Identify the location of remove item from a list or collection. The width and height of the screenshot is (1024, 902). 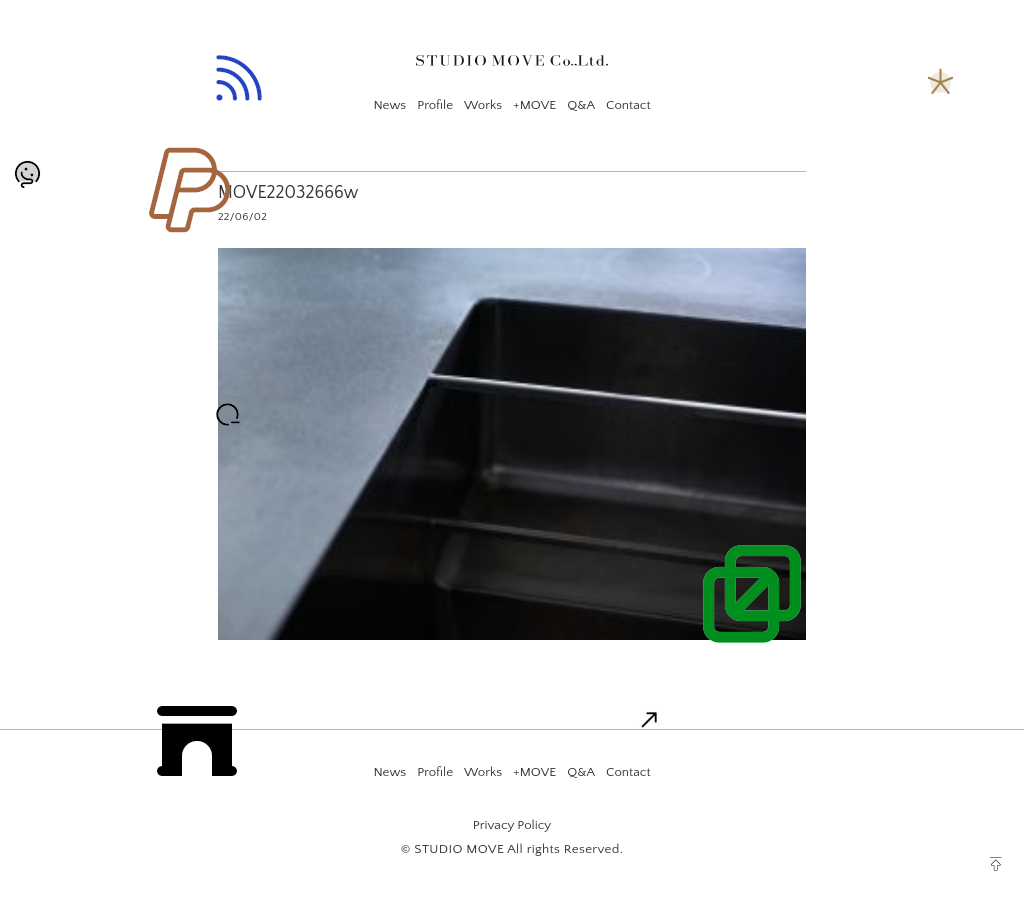
(227, 414).